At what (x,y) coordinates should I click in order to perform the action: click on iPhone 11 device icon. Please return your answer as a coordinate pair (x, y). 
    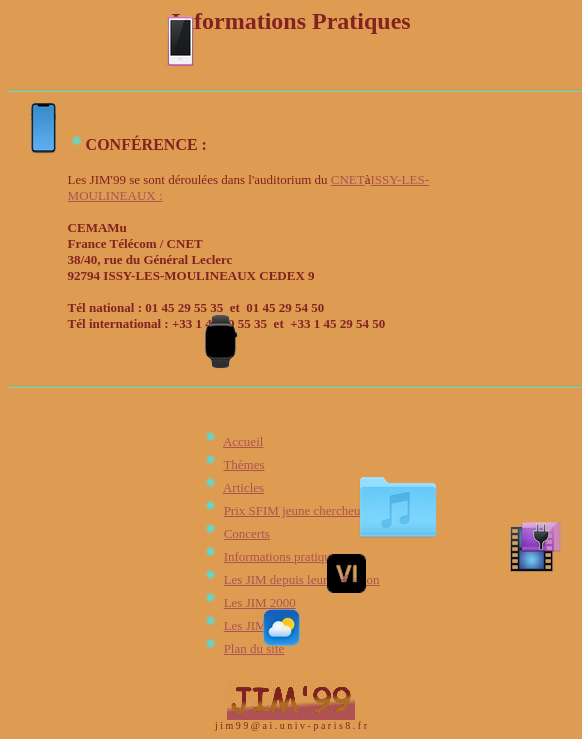
    Looking at the image, I should click on (43, 128).